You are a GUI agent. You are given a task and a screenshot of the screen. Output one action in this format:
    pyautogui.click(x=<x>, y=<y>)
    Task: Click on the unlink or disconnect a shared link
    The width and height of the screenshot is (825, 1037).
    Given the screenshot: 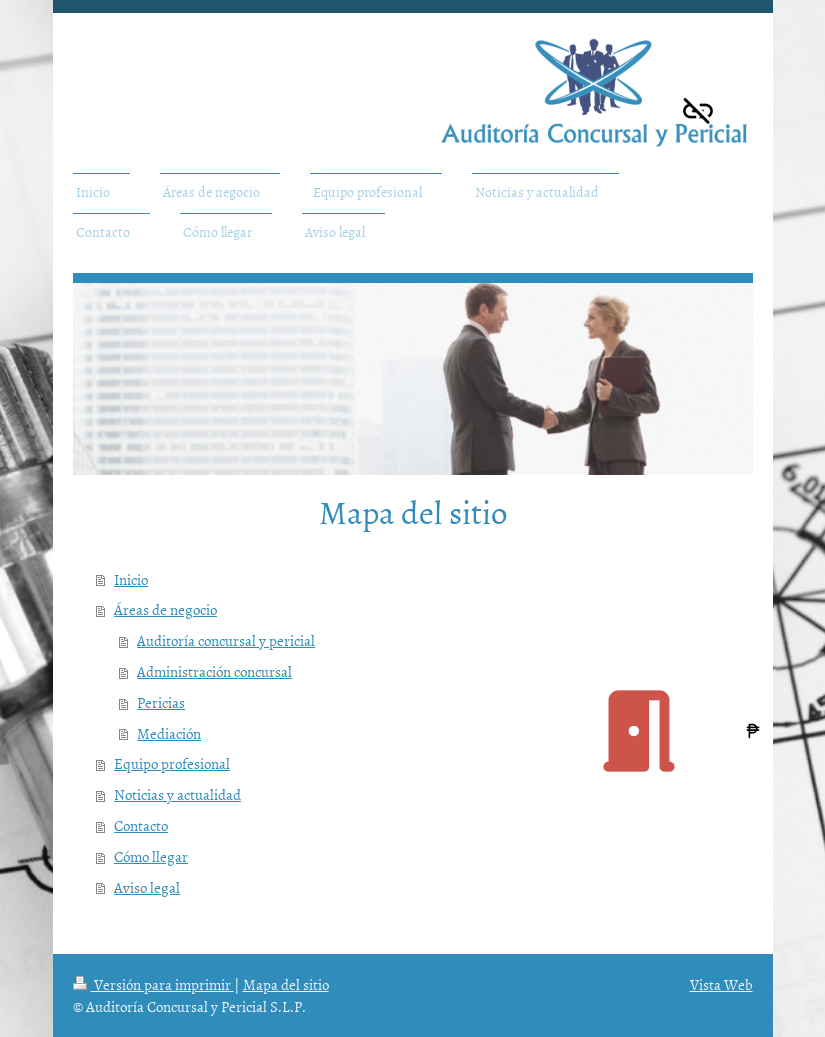 What is the action you would take?
    pyautogui.click(x=698, y=111)
    